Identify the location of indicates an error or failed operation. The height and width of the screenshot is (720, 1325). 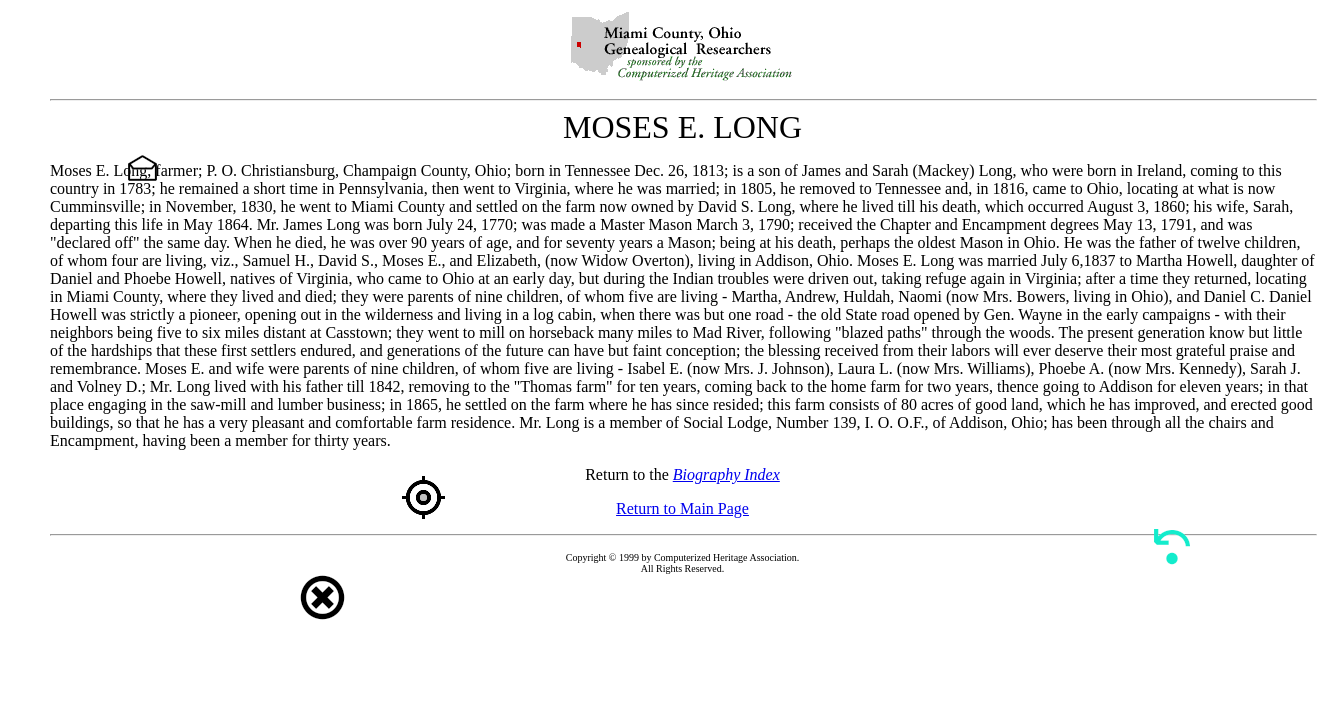
(322, 597).